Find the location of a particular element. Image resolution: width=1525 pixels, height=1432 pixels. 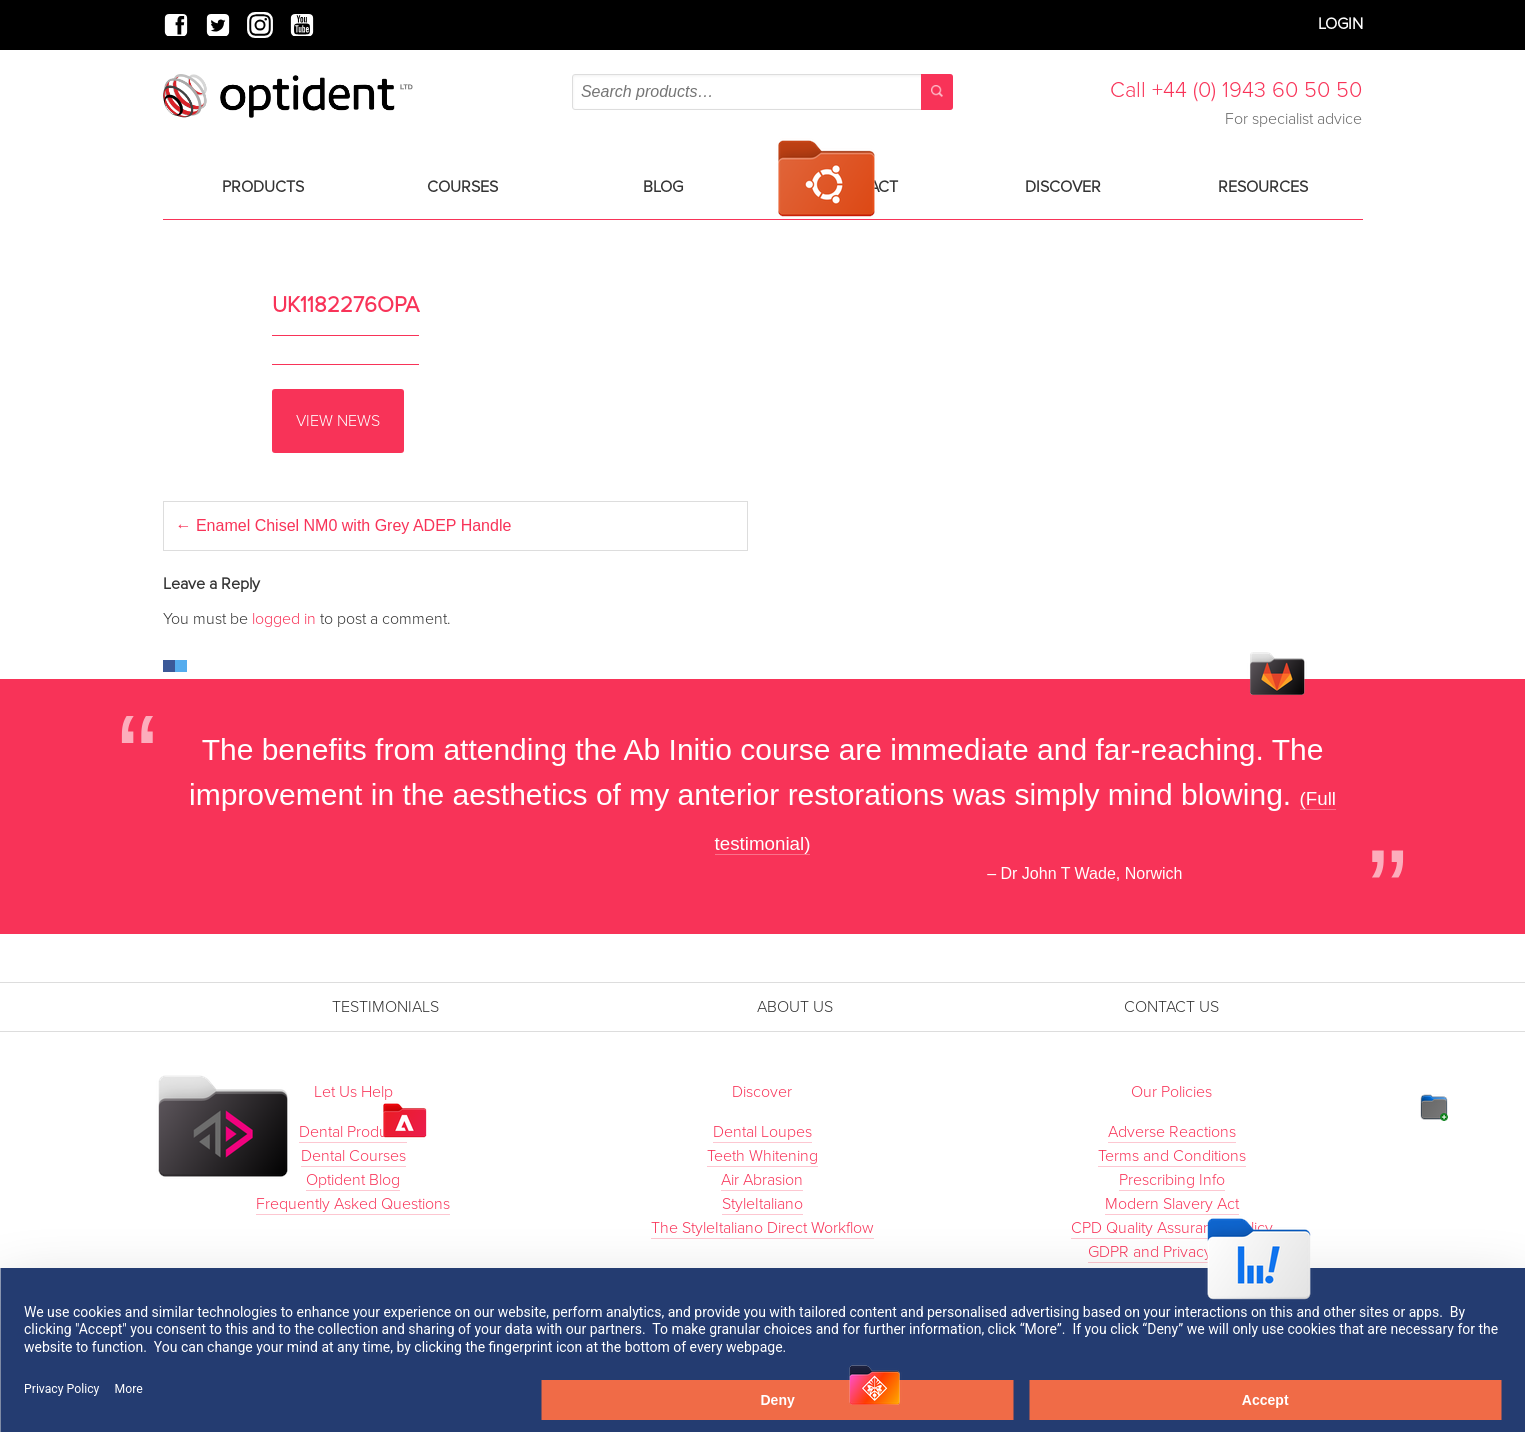

open HP Omen gaming software folder is located at coordinates (874, 1386).